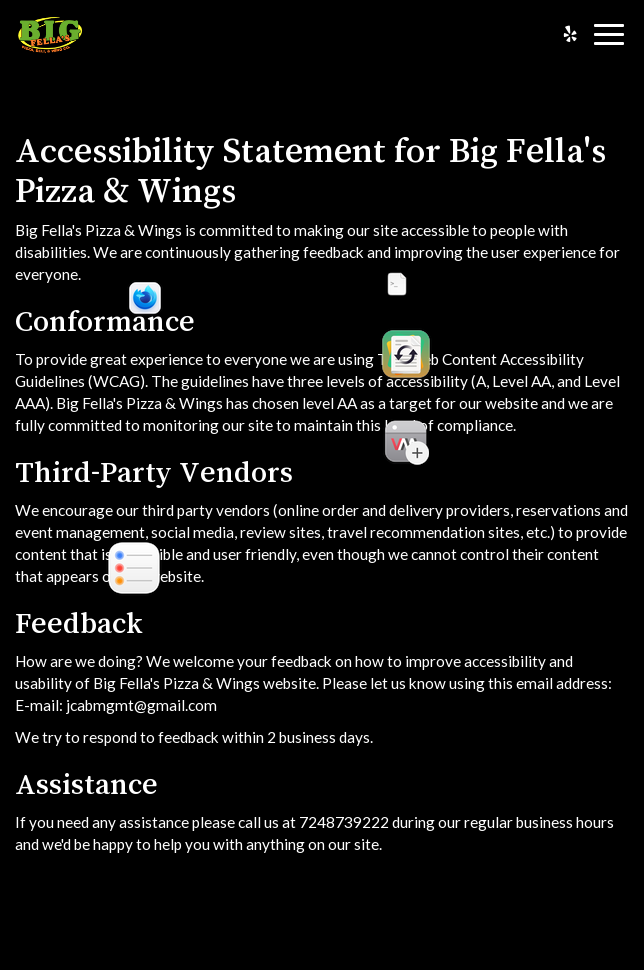 This screenshot has width=644, height=970. What do you see at coordinates (134, 568) in the screenshot?
I see `open gnome to-do app` at bounding box center [134, 568].